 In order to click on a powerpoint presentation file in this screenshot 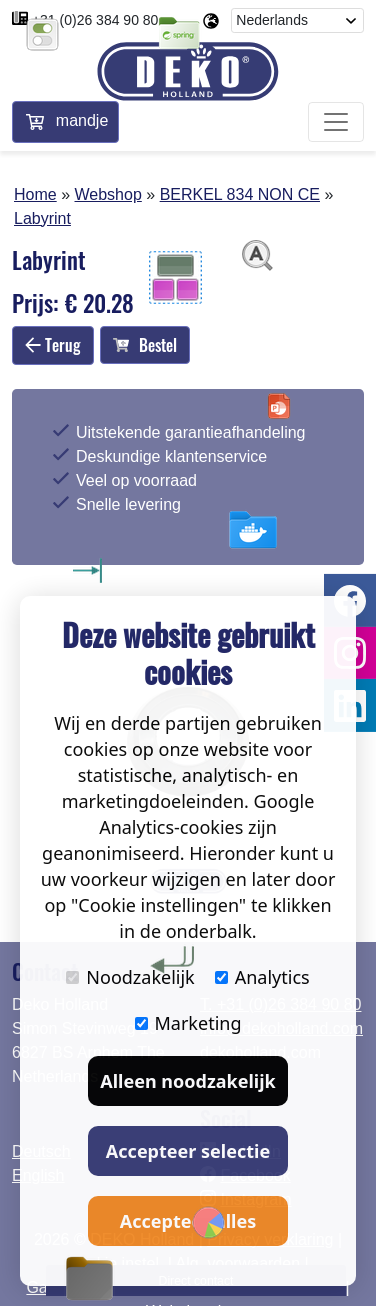, I will do `click(279, 406)`.